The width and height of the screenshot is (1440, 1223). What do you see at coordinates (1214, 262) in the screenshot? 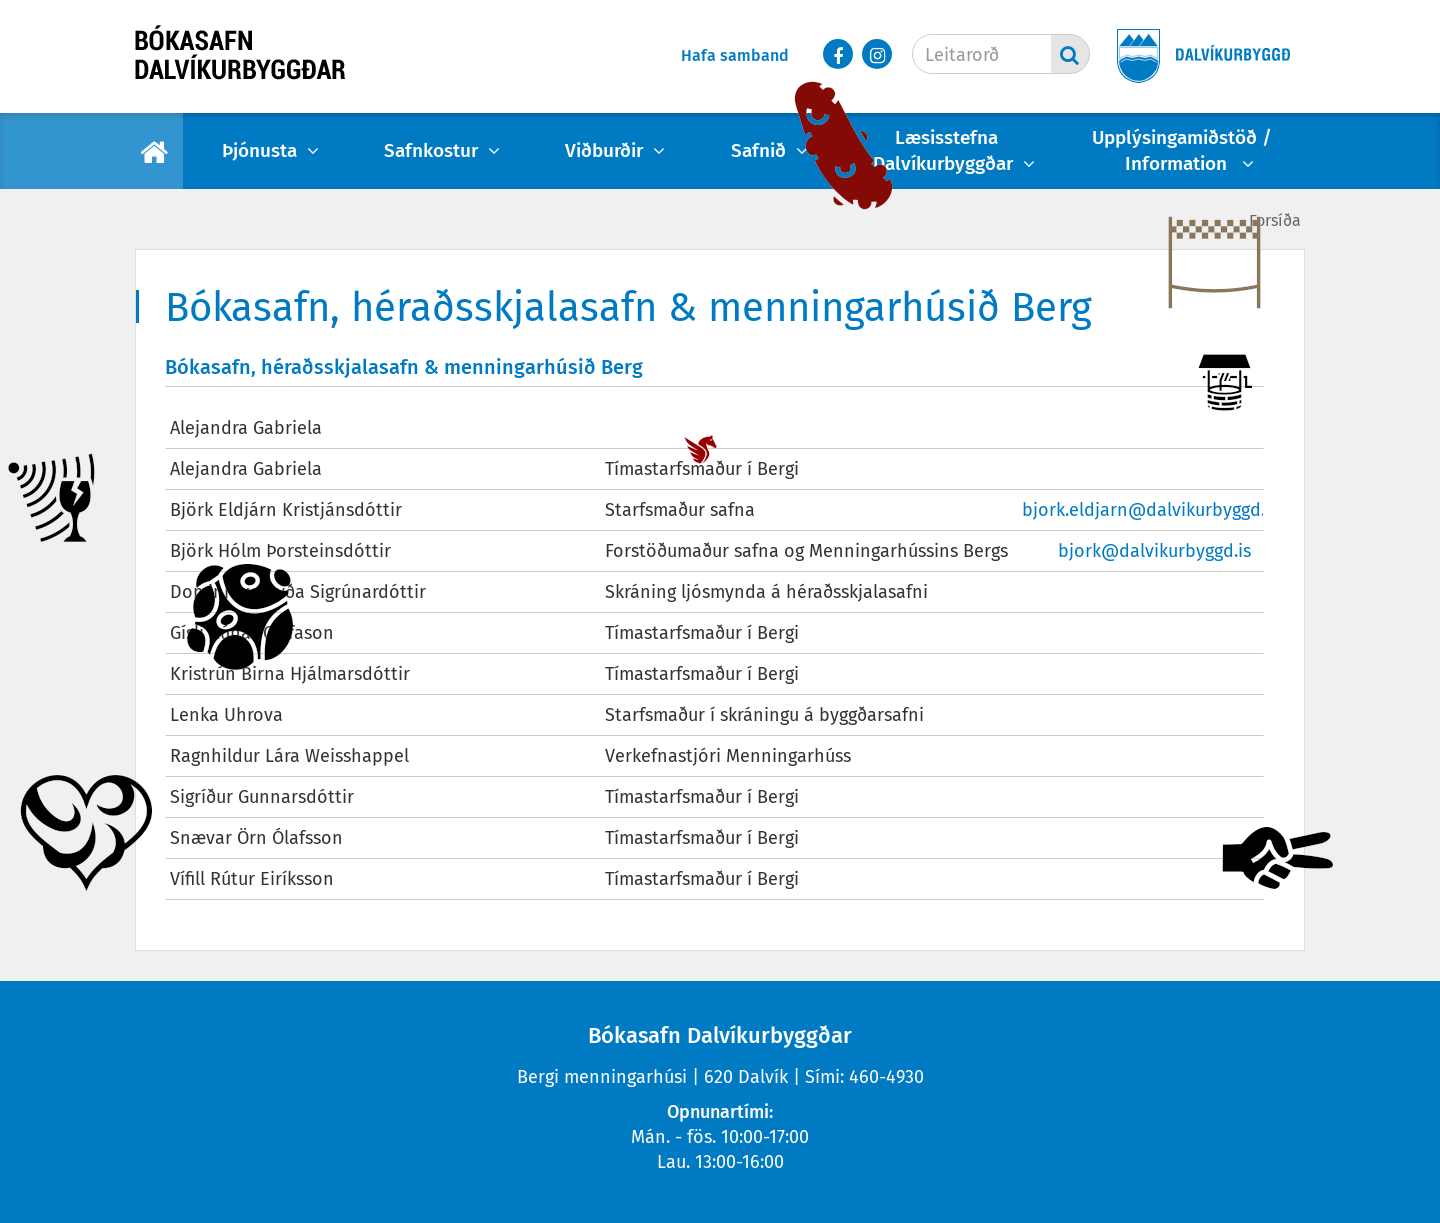
I see `indicates race or level completion` at bounding box center [1214, 262].